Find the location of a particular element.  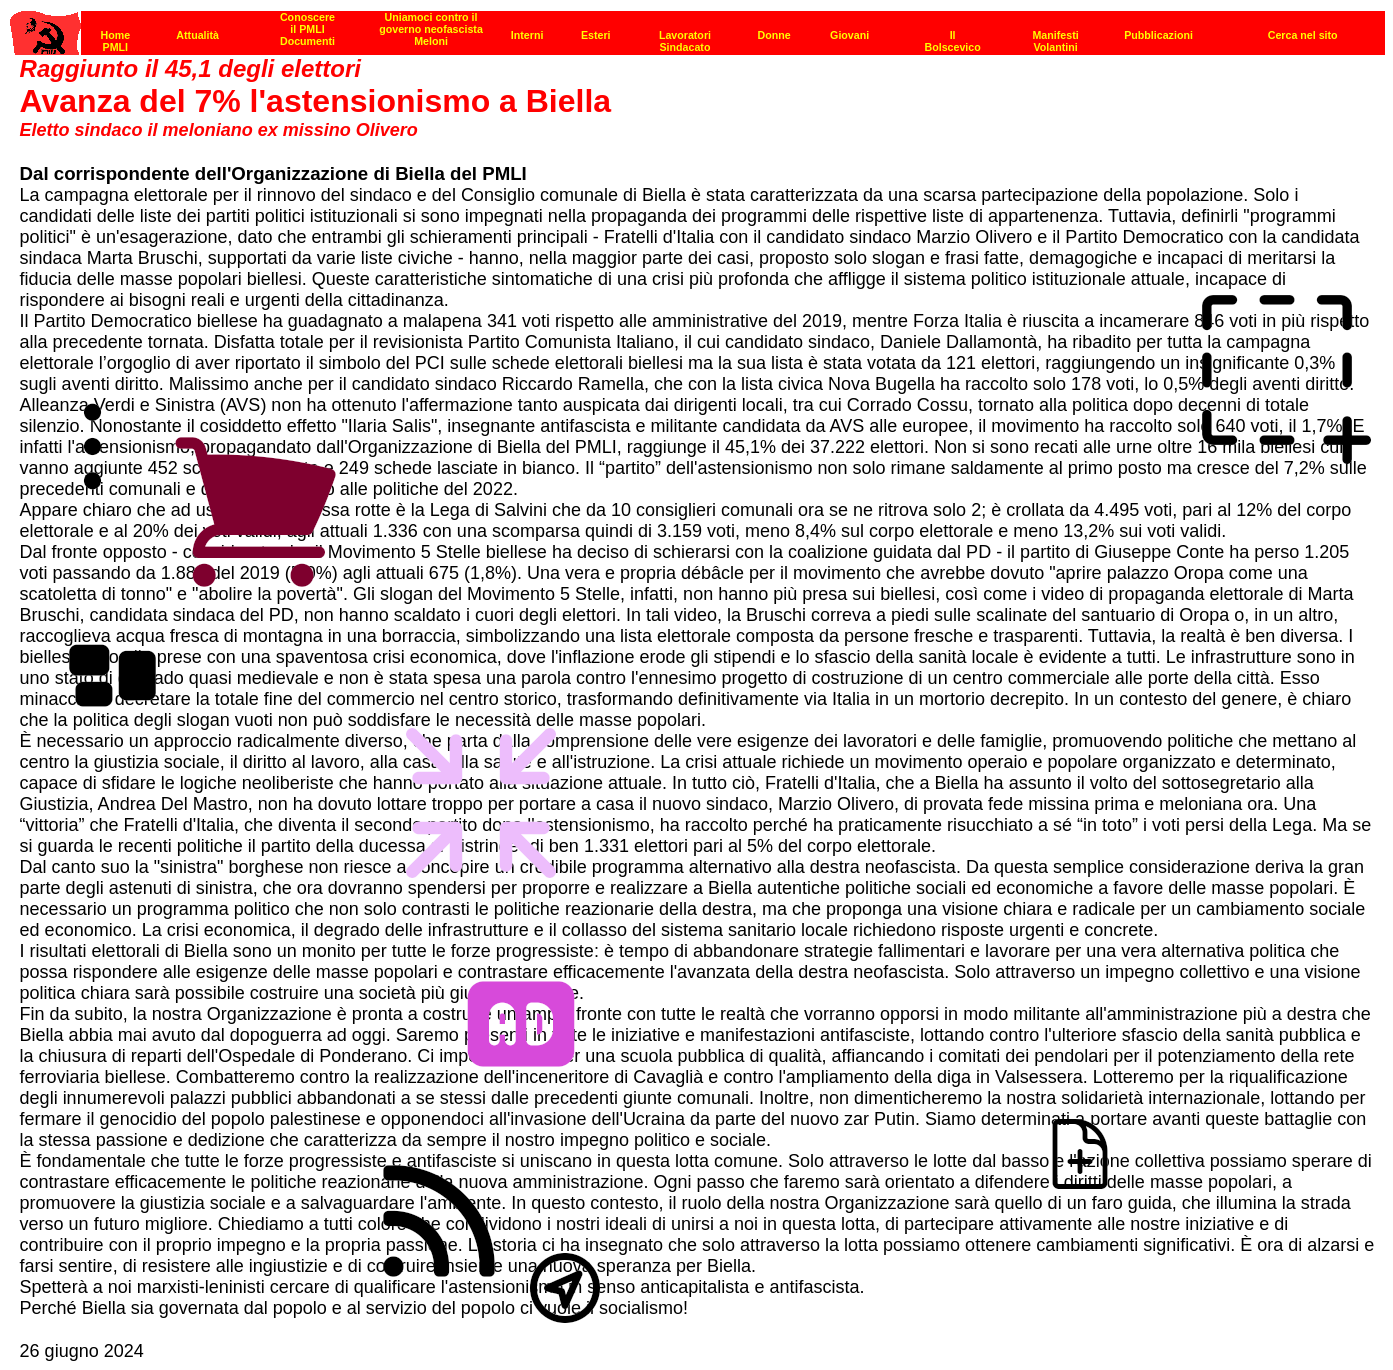

view your shopping cart is located at coordinates (256, 512).